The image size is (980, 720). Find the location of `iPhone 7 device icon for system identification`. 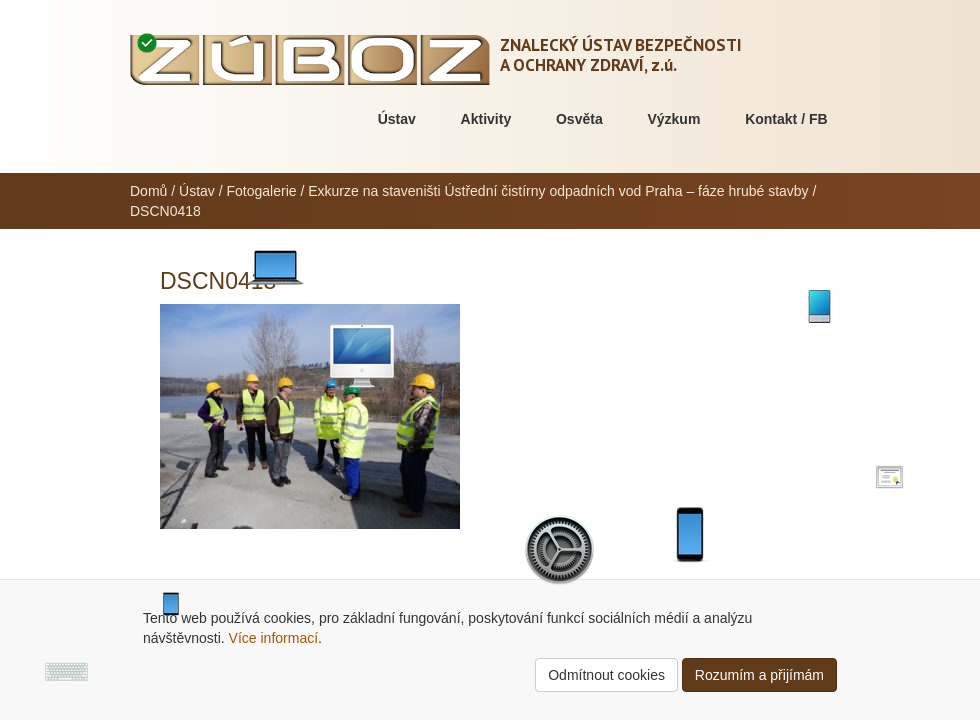

iPhone 7 device icon for system identification is located at coordinates (690, 535).